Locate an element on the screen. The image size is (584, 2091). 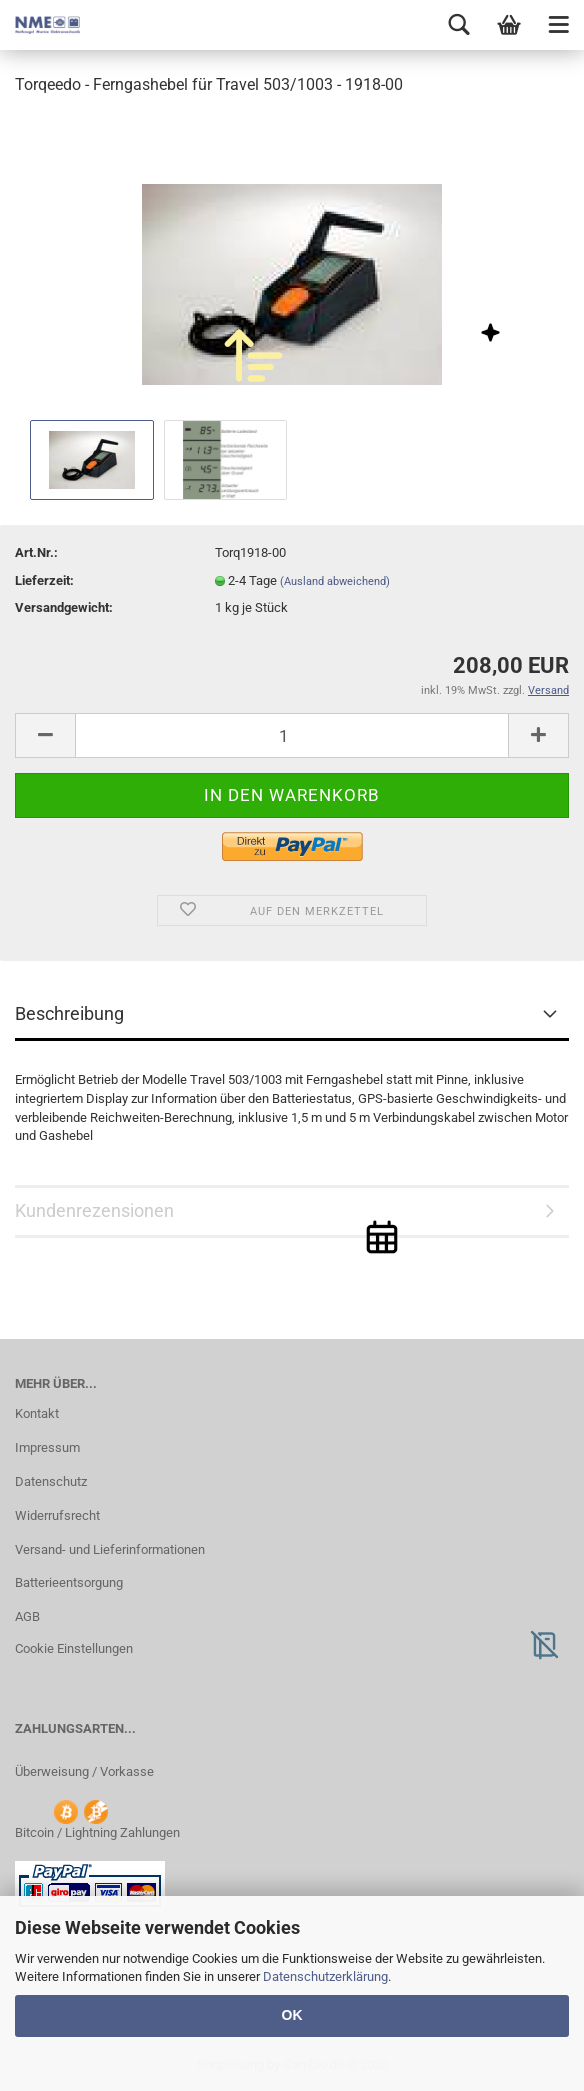
view calendar with scheduled events is located at coordinates (382, 1238).